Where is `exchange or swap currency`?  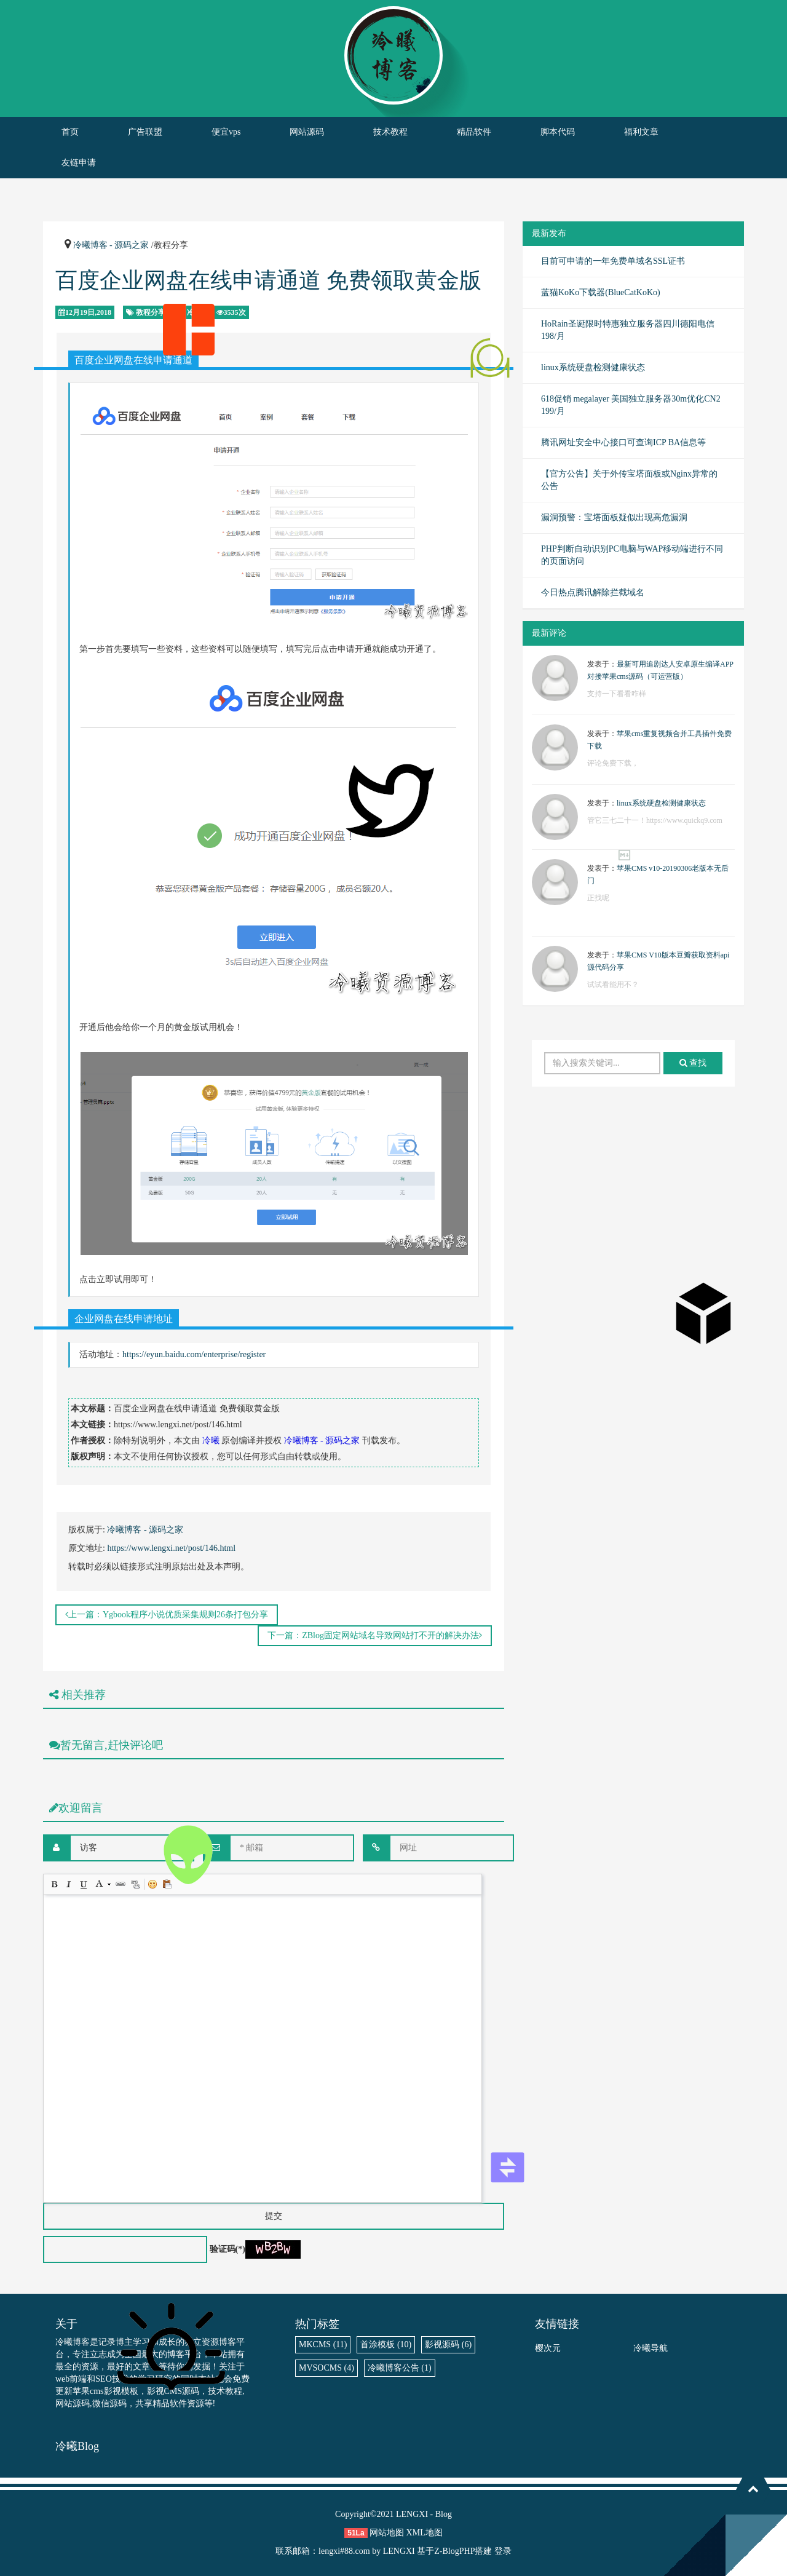
exchange or swap currency is located at coordinates (507, 2167).